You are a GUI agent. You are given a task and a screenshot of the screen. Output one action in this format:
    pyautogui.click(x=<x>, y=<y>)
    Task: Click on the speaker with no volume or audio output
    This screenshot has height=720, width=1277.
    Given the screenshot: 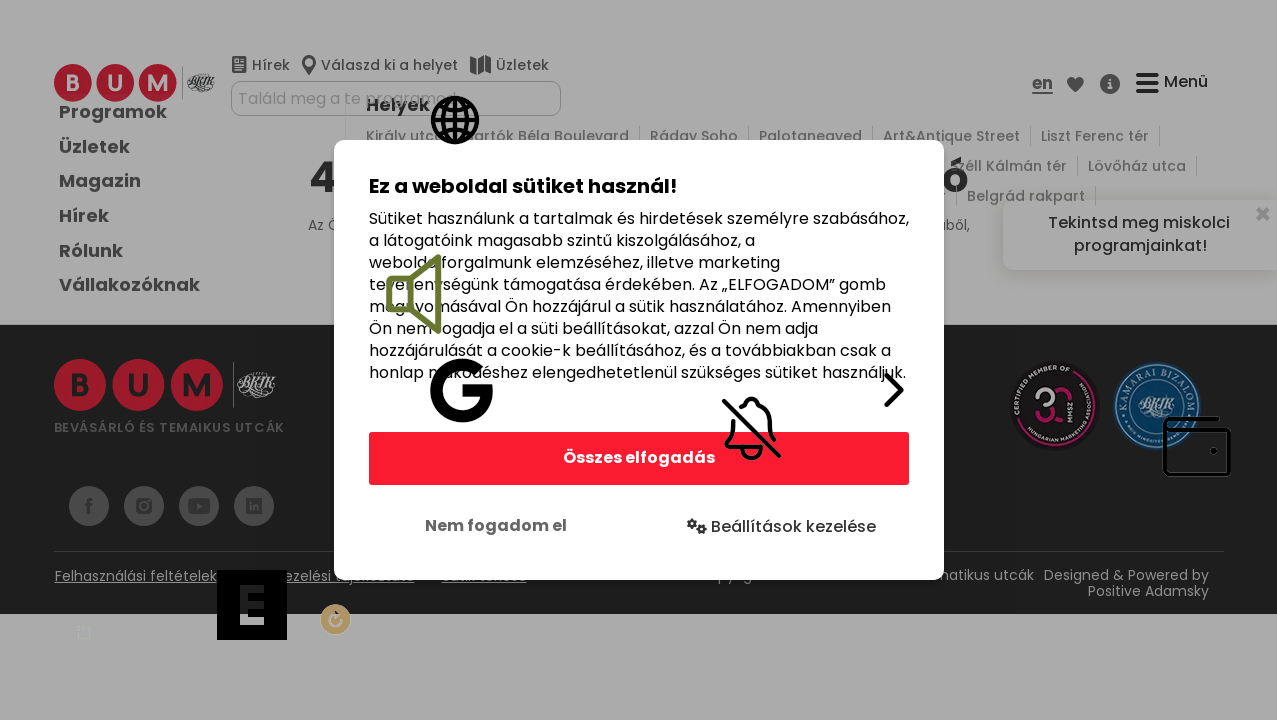 What is the action you would take?
    pyautogui.click(x=429, y=294)
    